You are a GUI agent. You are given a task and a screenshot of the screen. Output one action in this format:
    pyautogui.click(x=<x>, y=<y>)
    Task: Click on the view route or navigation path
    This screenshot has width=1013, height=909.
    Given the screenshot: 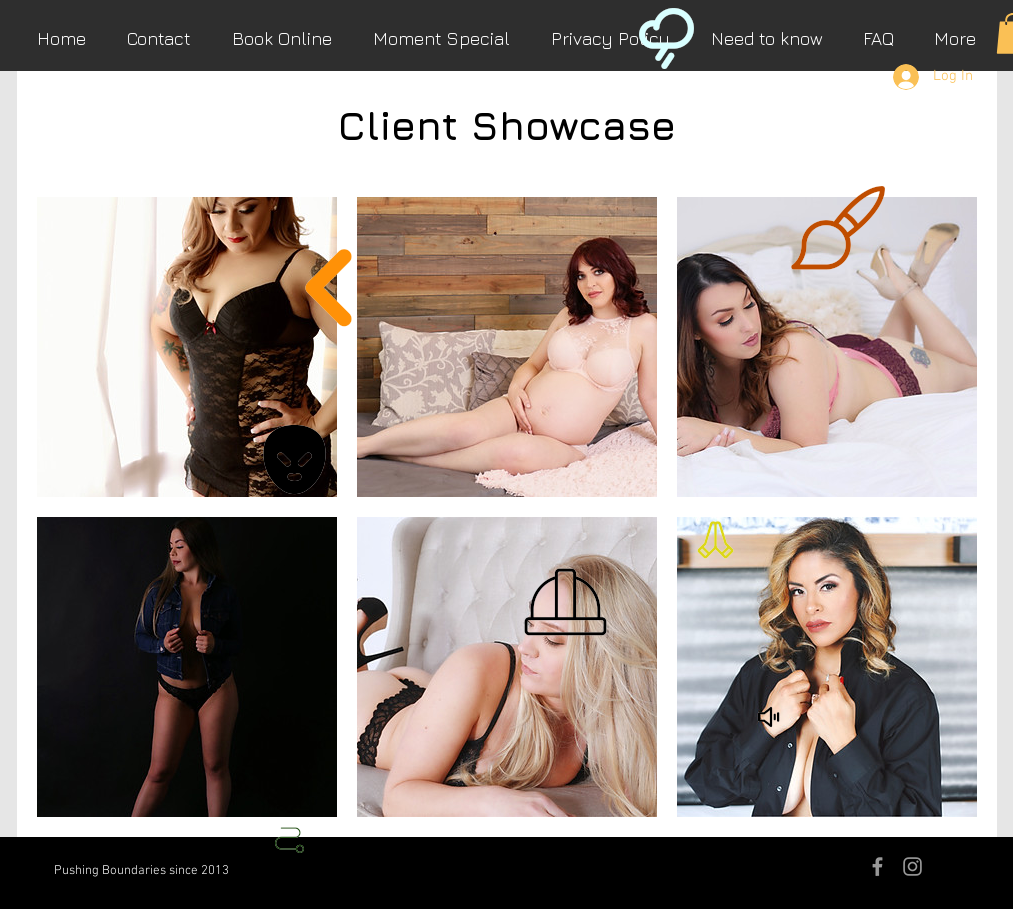 What is the action you would take?
    pyautogui.click(x=289, y=838)
    